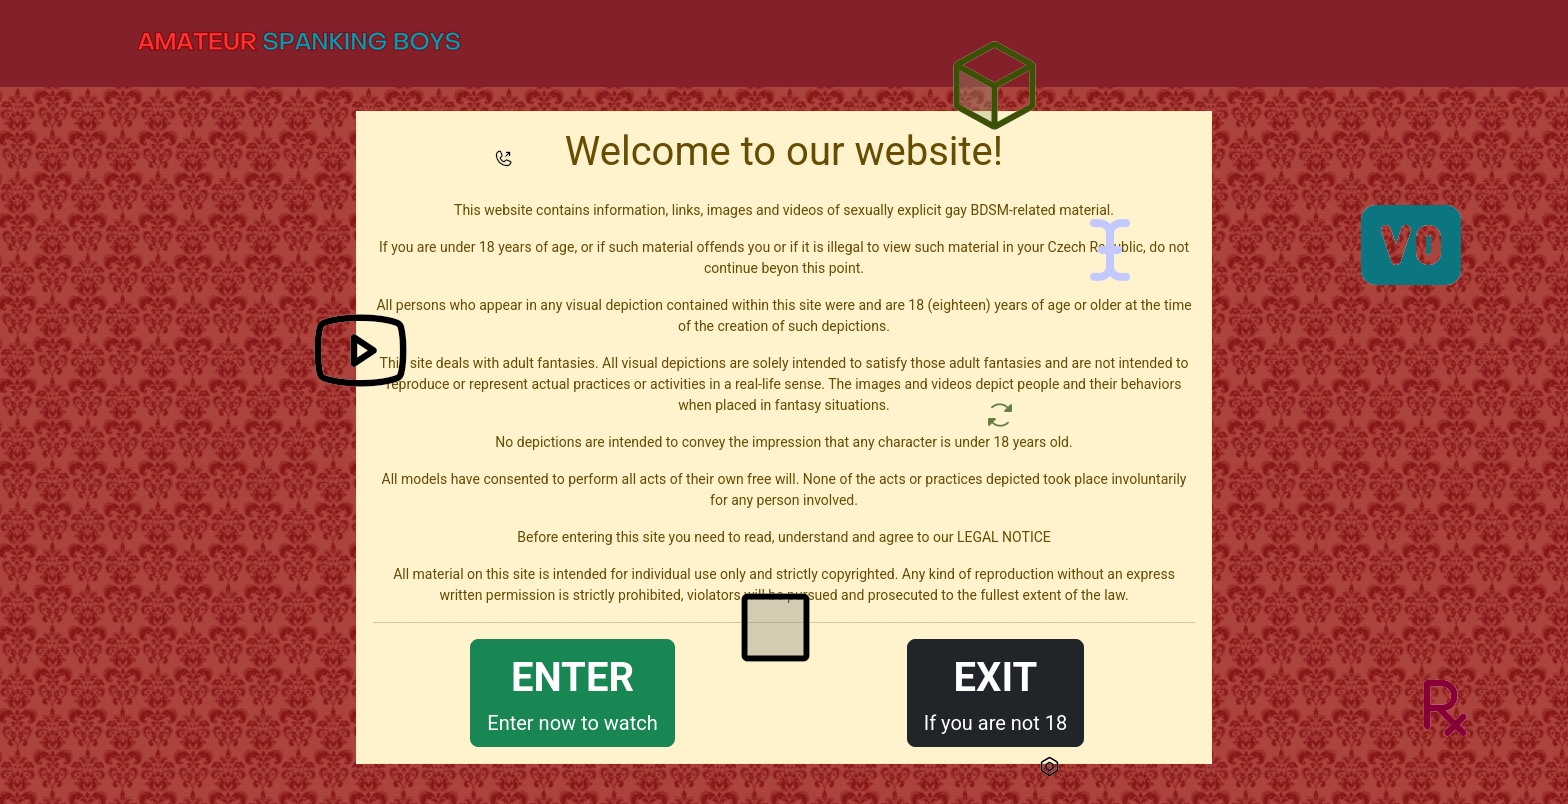 This screenshot has width=1568, height=804. What do you see at coordinates (1110, 250) in the screenshot?
I see `text input field is active` at bounding box center [1110, 250].